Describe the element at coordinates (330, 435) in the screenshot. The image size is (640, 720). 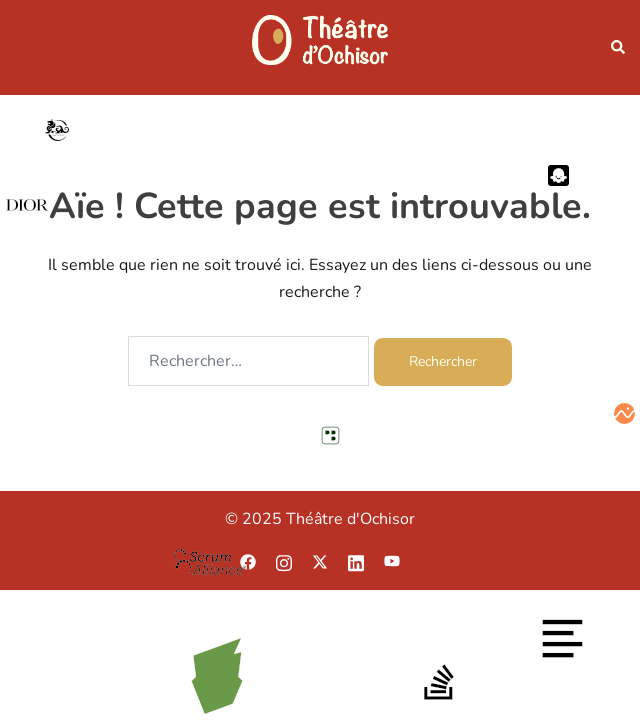
I see `perbyte brand logo` at that location.